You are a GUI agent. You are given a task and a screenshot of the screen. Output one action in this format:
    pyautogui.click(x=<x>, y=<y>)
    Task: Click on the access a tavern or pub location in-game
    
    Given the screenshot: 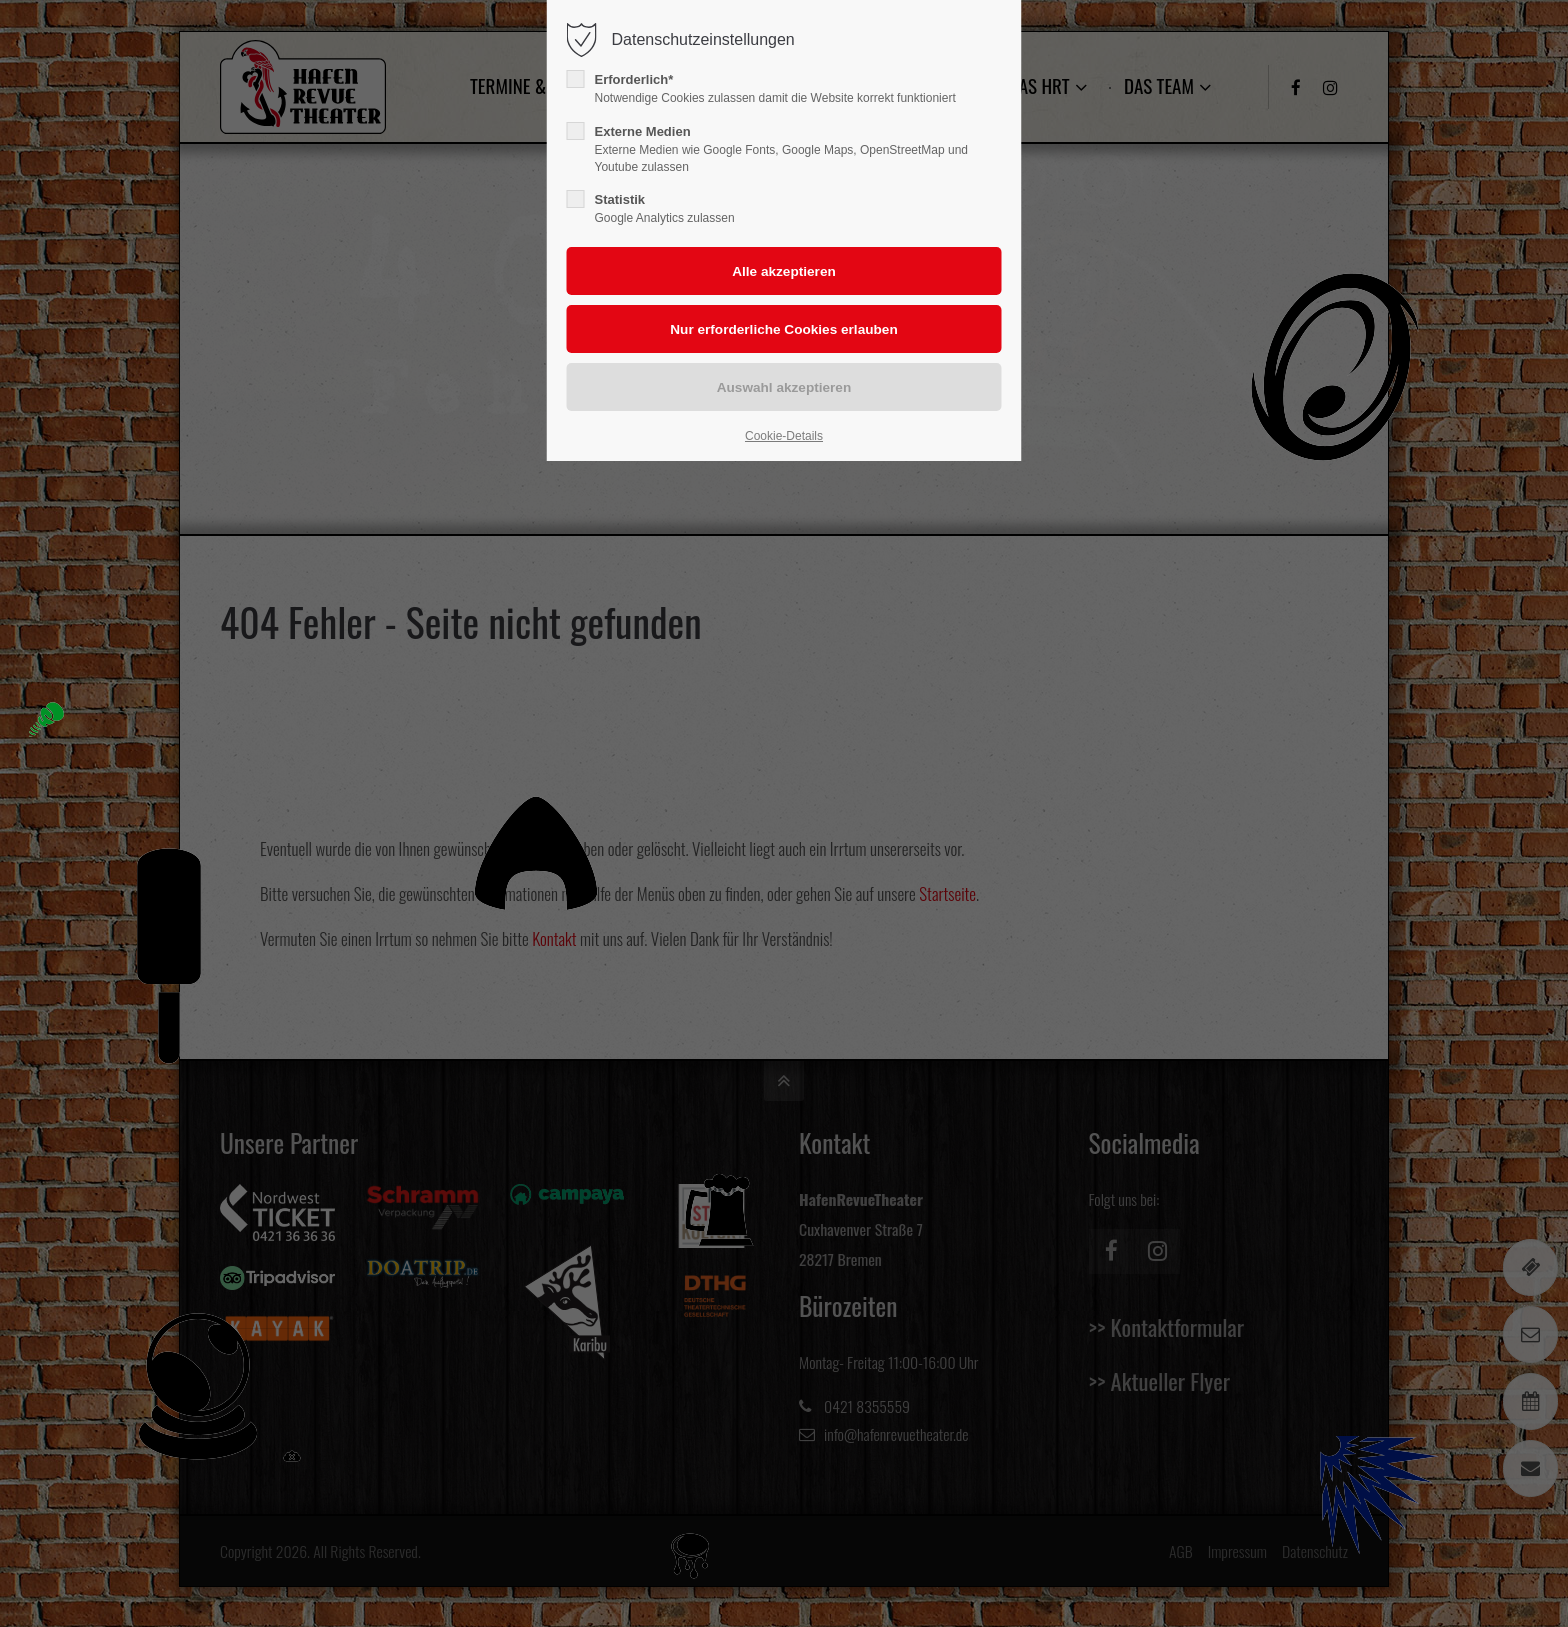 What is the action you would take?
    pyautogui.click(x=720, y=1210)
    